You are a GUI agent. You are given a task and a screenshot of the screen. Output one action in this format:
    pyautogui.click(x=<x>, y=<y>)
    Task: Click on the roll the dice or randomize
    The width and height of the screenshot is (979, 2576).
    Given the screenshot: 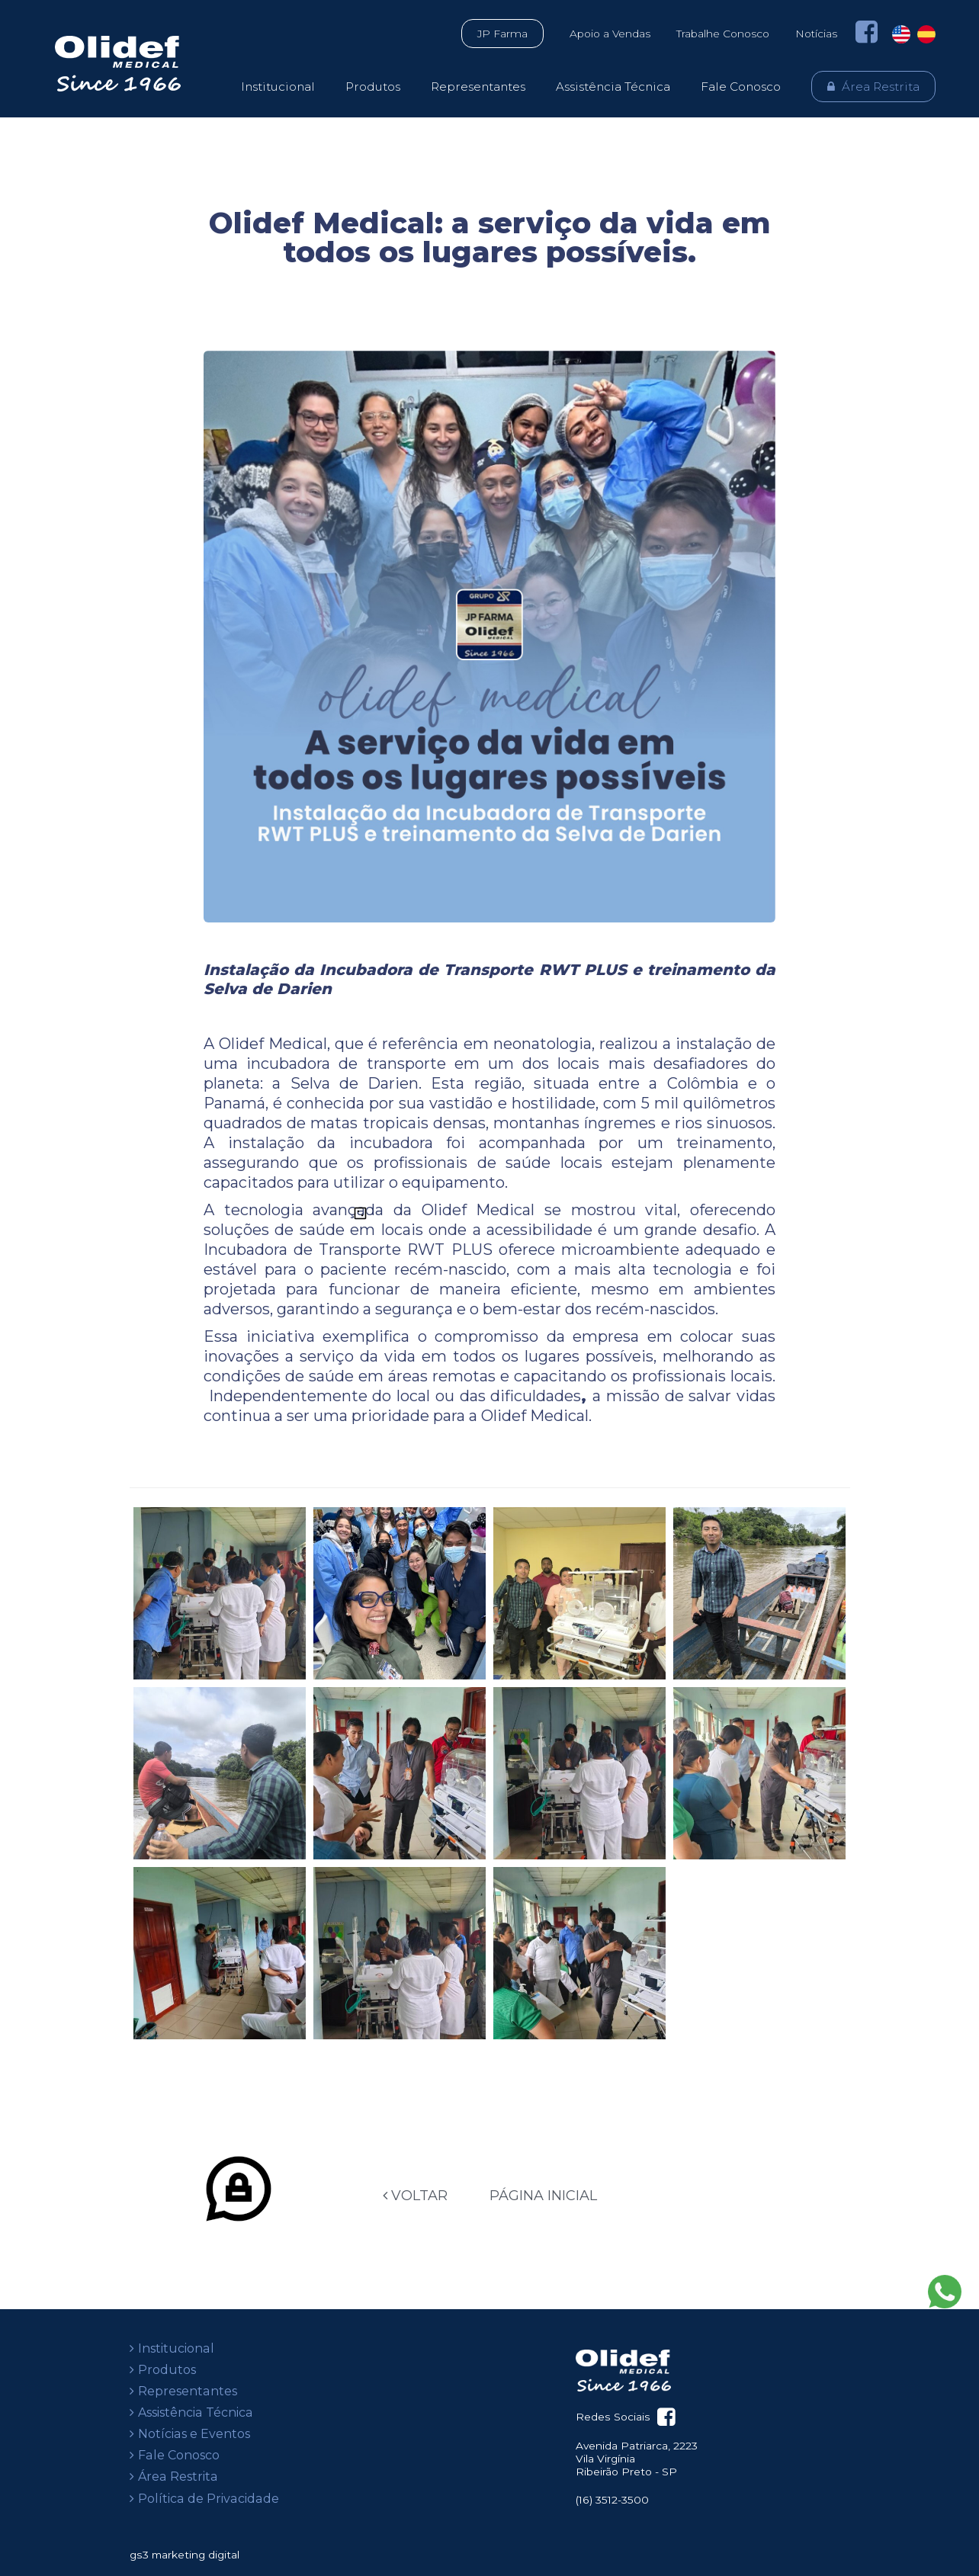 What is the action you would take?
    pyautogui.click(x=360, y=1213)
    